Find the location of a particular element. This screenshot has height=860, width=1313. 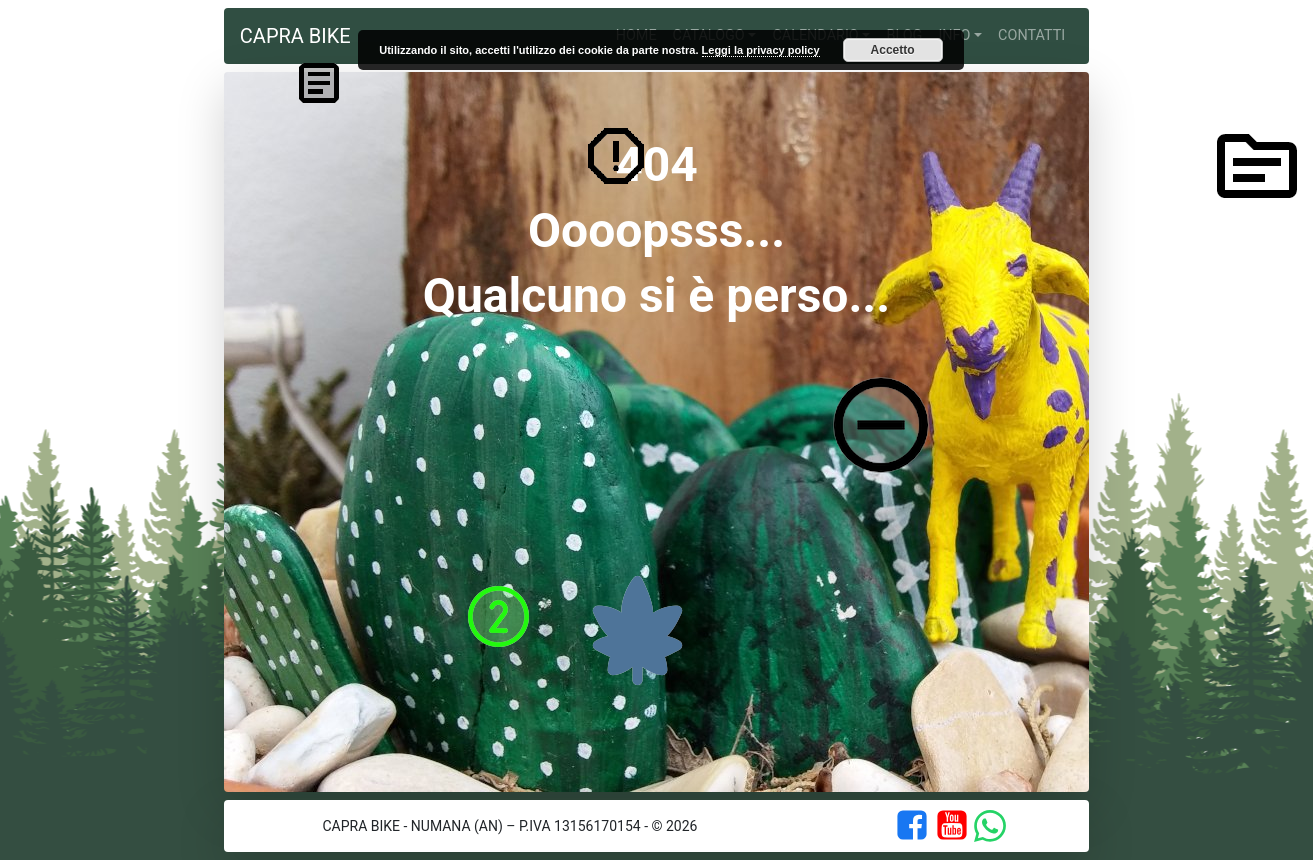

indicates cannabis-related content or products is located at coordinates (637, 630).